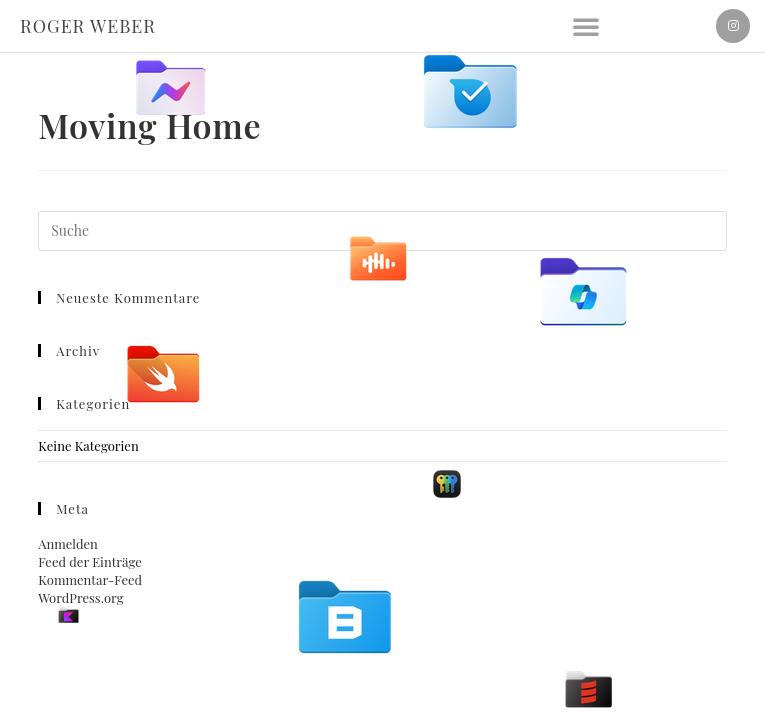 This screenshot has width=765, height=720. What do you see at coordinates (170, 89) in the screenshot?
I see `open messenger app folder` at bounding box center [170, 89].